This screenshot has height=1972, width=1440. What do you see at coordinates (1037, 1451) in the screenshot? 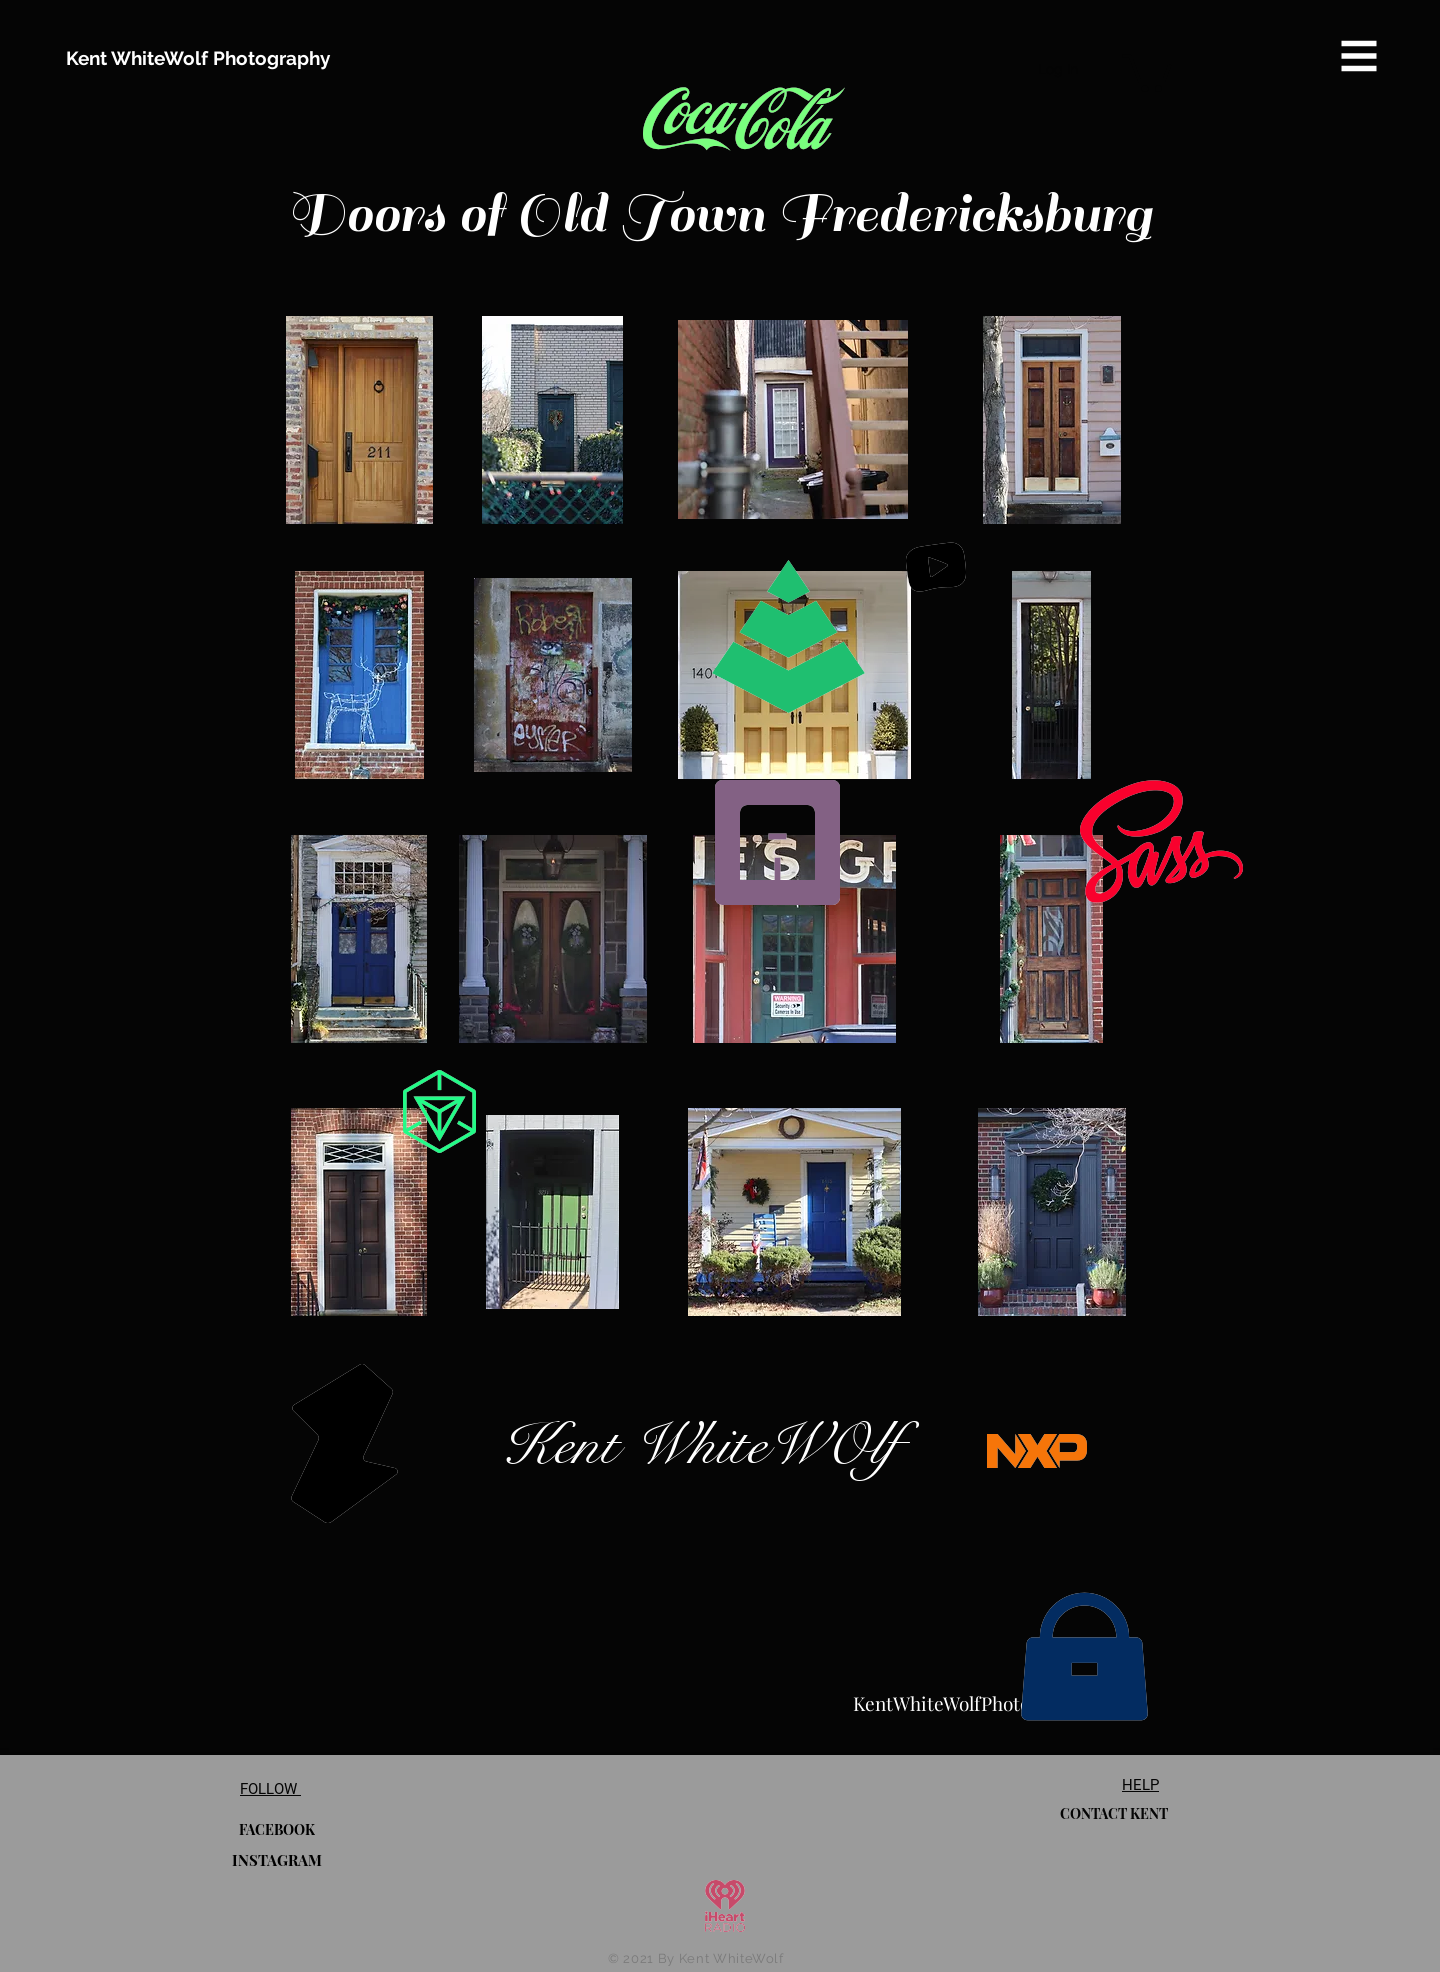
I see `NXP Semiconductors company logo` at bounding box center [1037, 1451].